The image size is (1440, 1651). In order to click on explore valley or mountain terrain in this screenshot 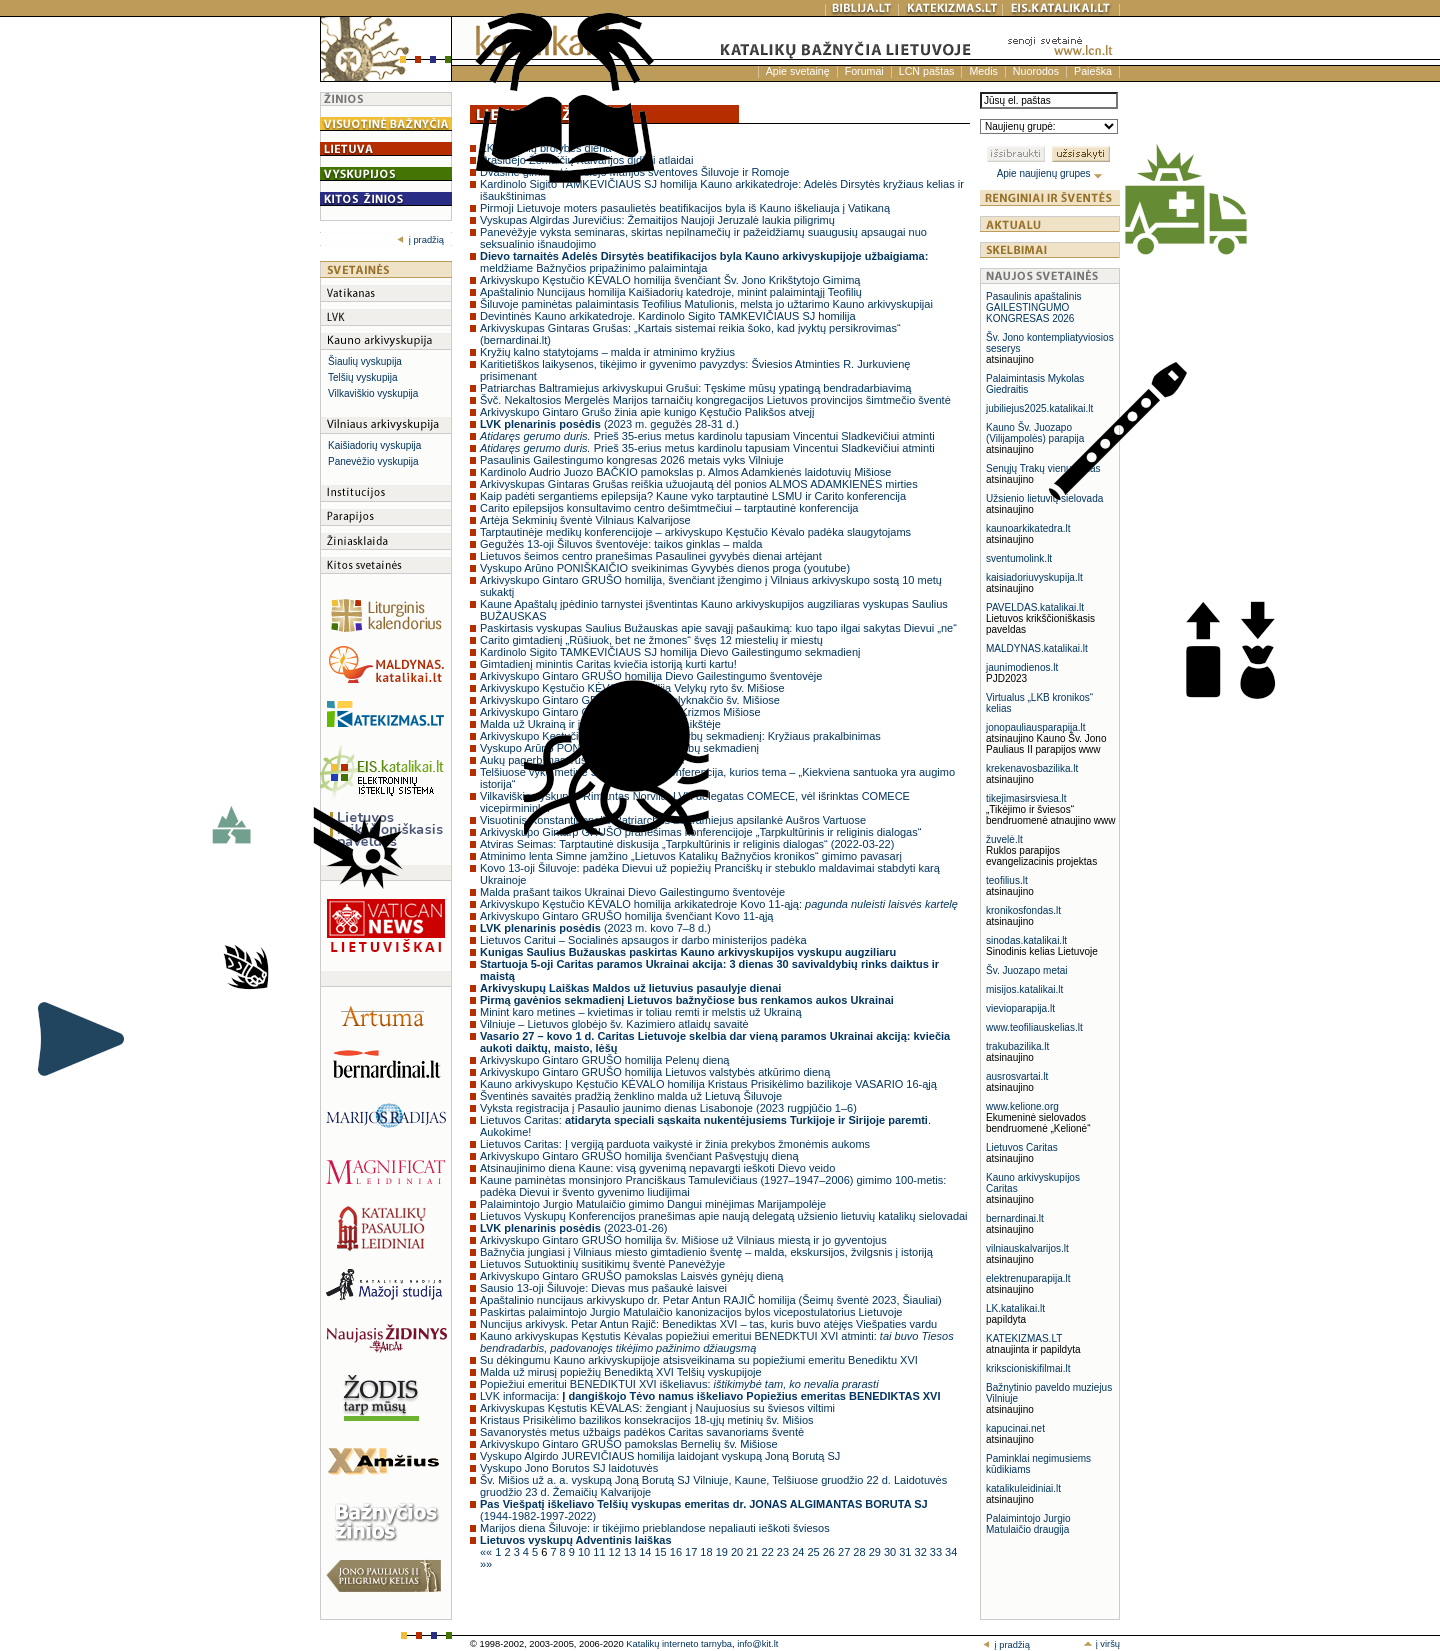, I will do `click(231, 824)`.